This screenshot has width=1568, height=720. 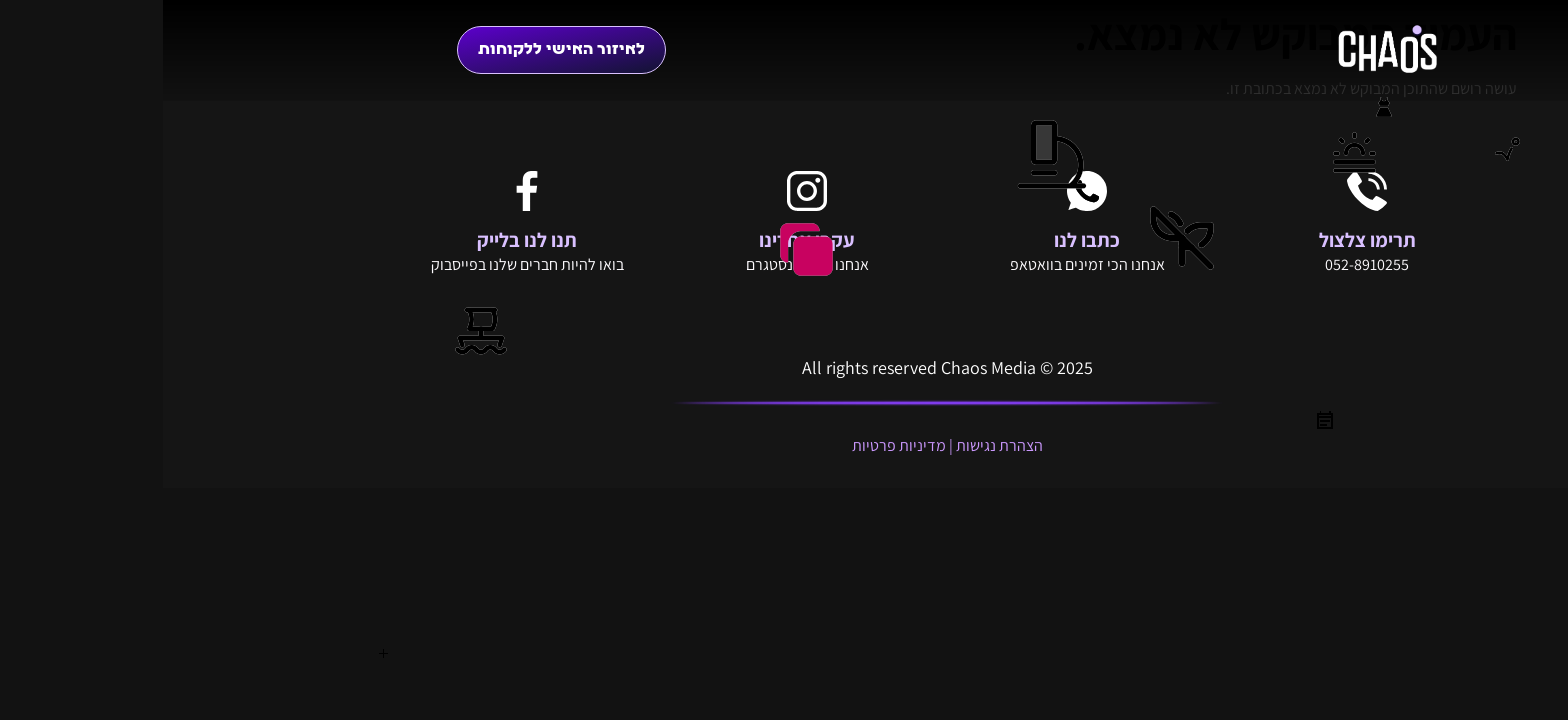 I want to click on view event details or notes, so click(x=1325, y=421).